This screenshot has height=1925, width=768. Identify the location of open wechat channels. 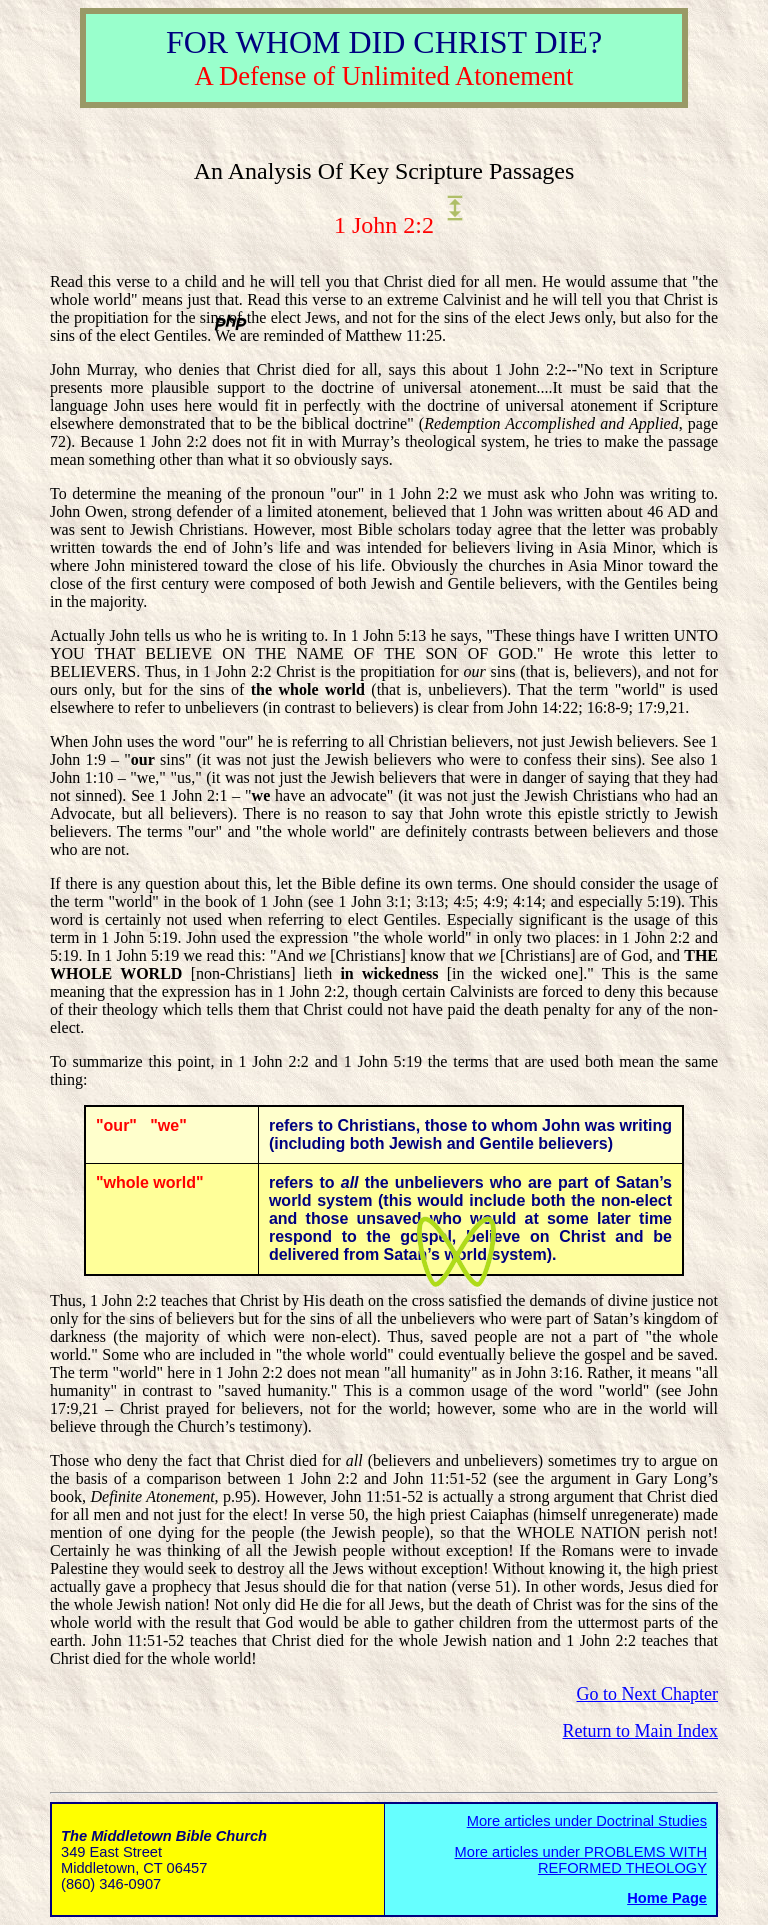
(456, 1251).